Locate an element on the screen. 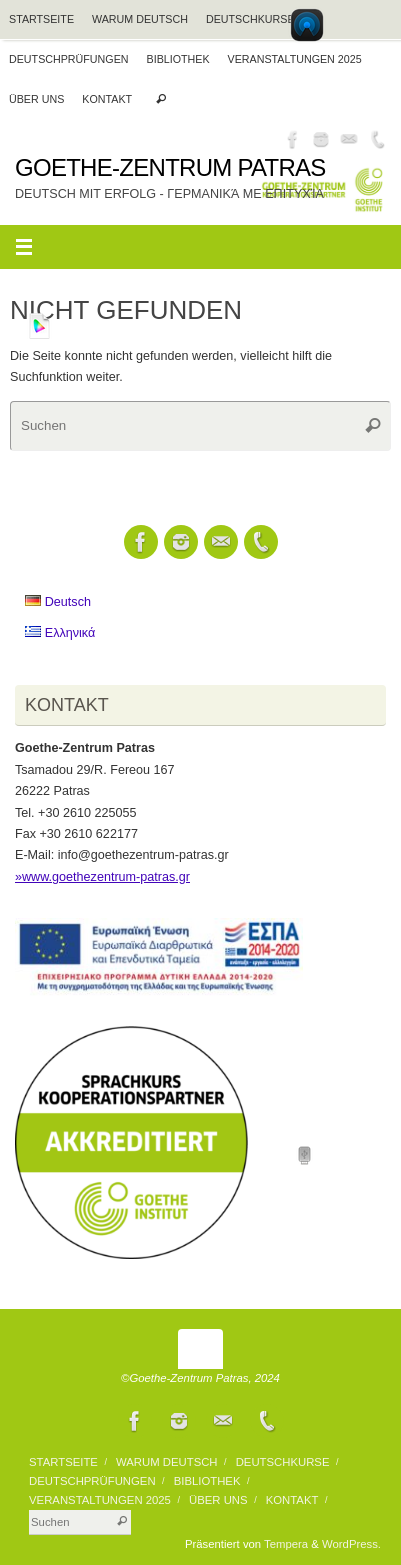 Image resolution: width=401 pixels, height=1565 pixels. open airdrop to share files wirelessly is located at coordinates (307, 25).